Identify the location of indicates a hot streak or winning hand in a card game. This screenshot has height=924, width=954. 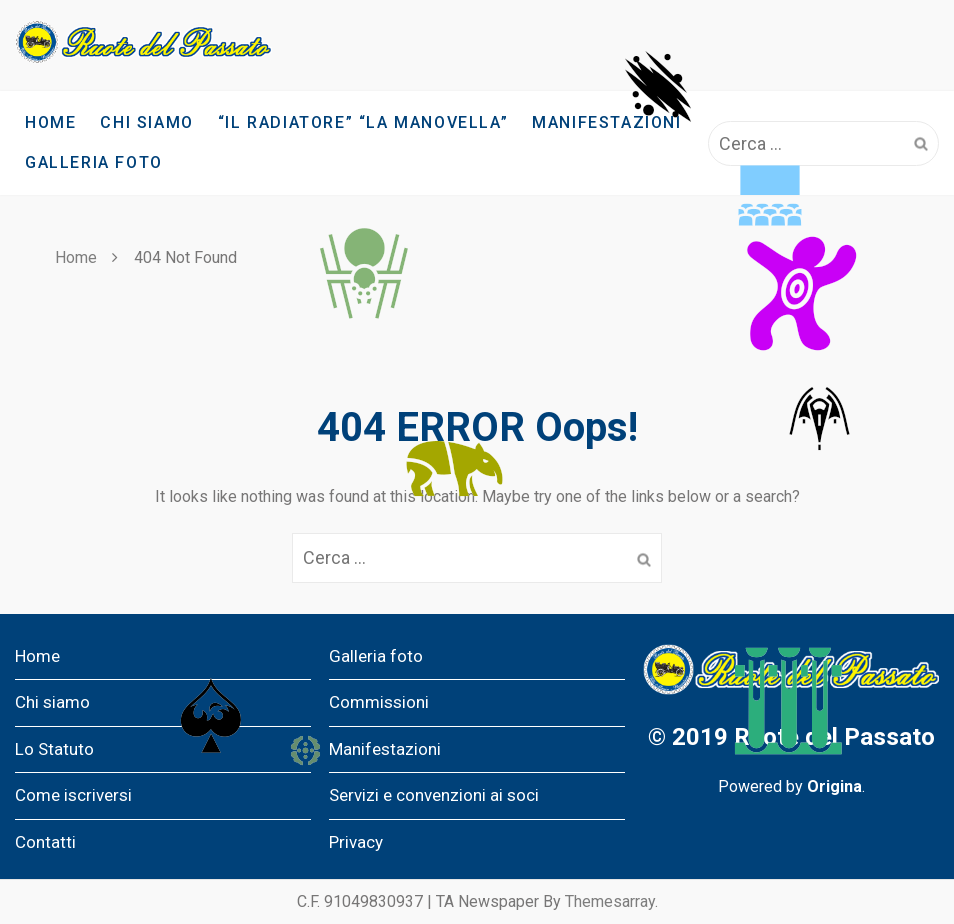
(211, 716).